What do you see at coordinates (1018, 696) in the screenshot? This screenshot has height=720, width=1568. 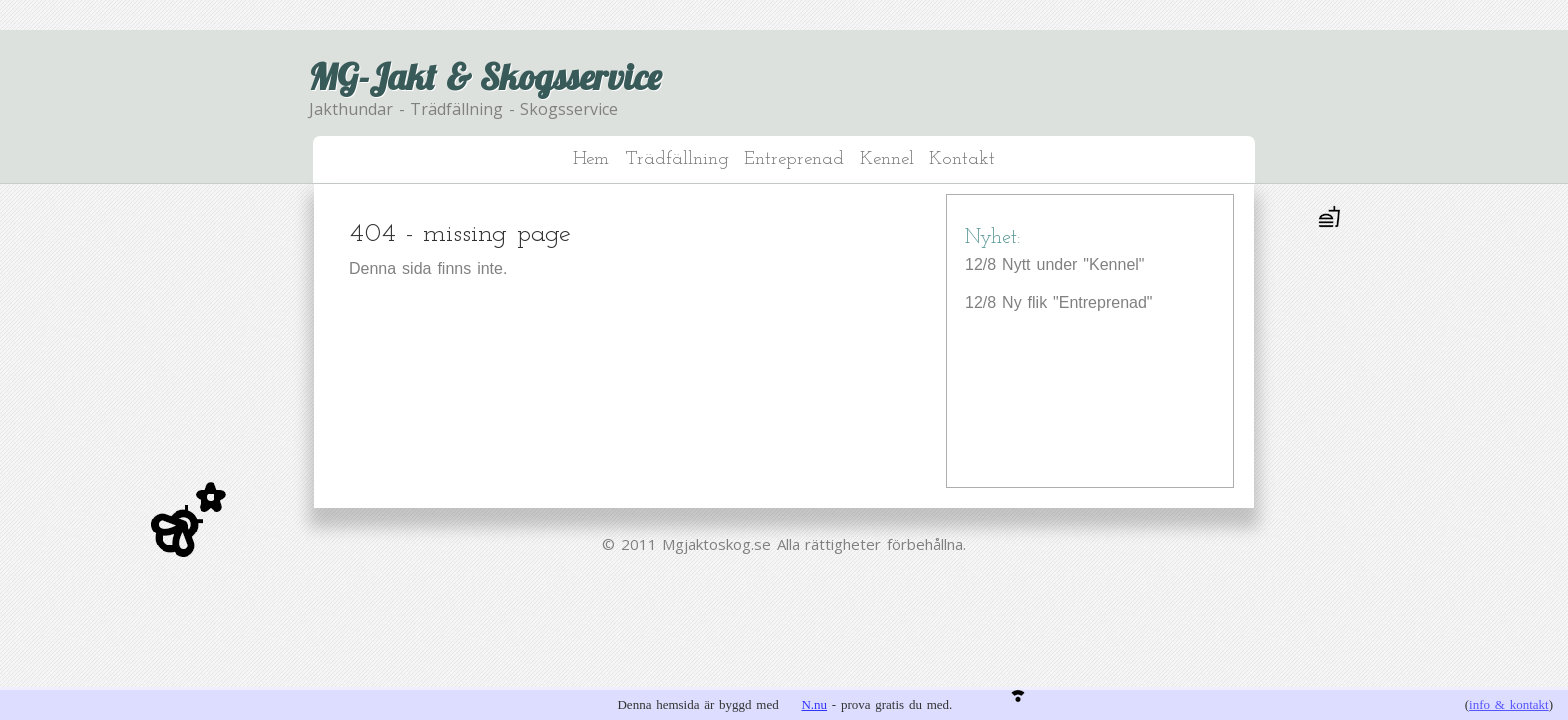 I see `calibrate your device's compass` at bounding box center [1018, 696].